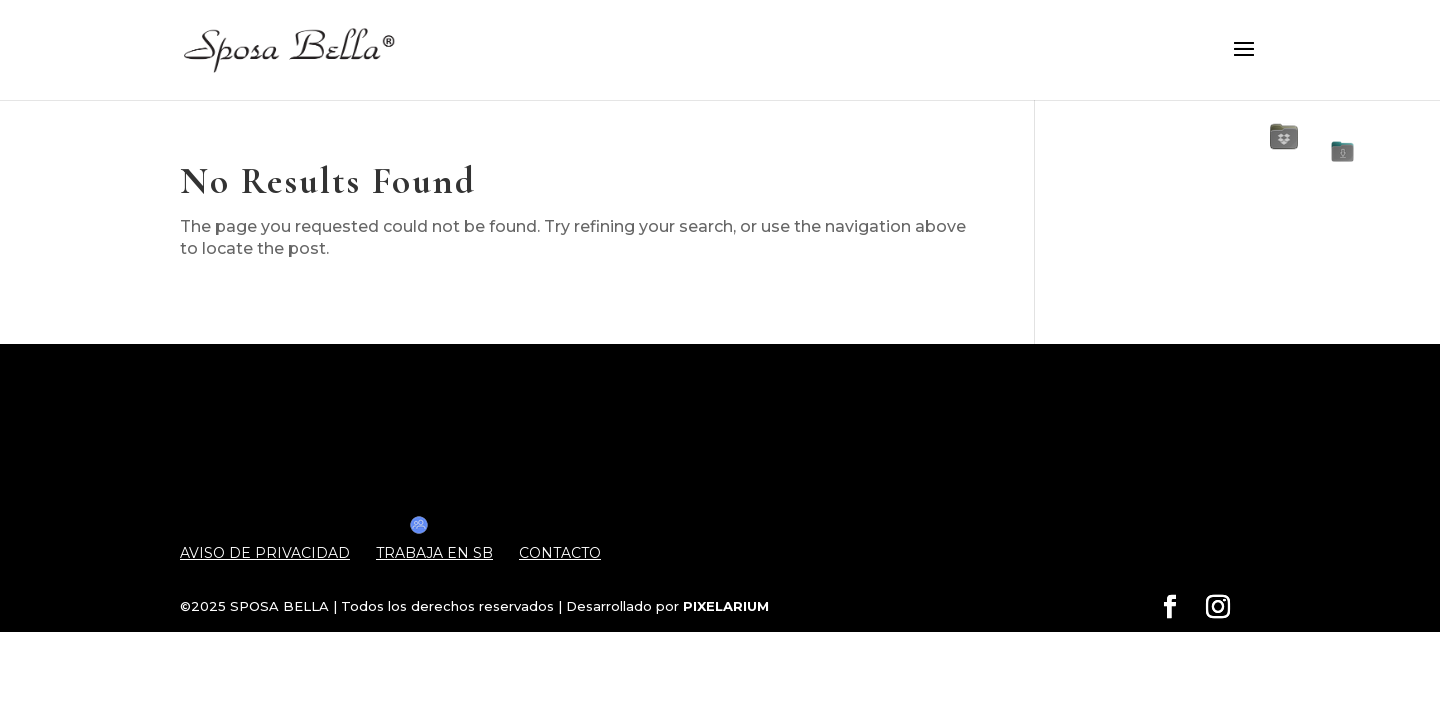 The width and height of the screenshot is (1440, 720). Describe the element at coordinates (1342, 151) in the screenshot. I see `access your downloads folder` at that location.